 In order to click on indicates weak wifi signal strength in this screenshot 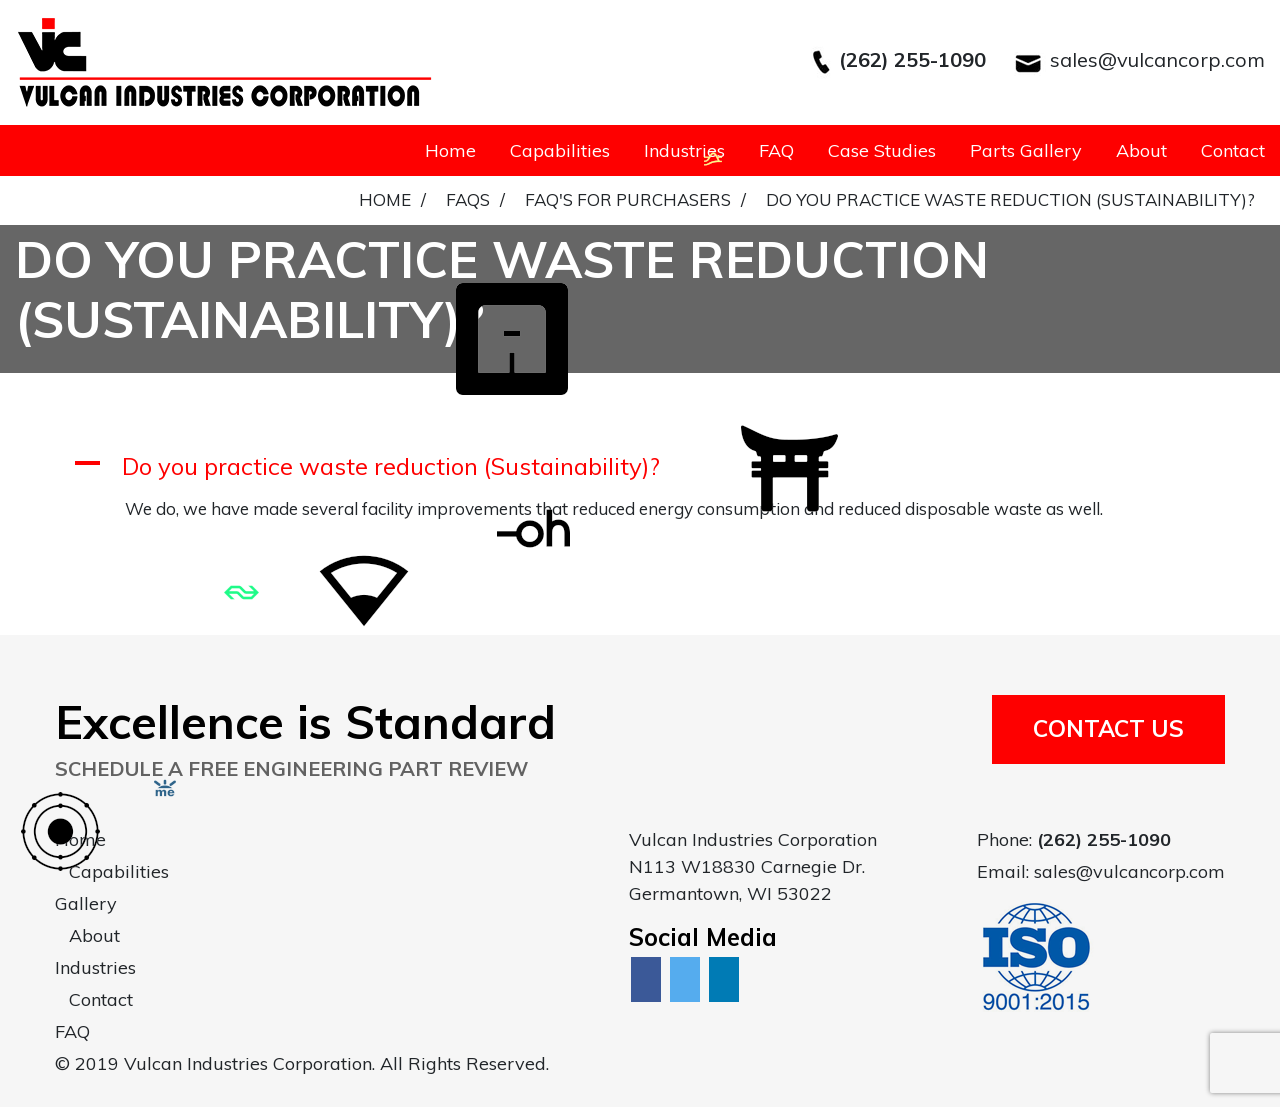, I will do `click(364, 591)`.